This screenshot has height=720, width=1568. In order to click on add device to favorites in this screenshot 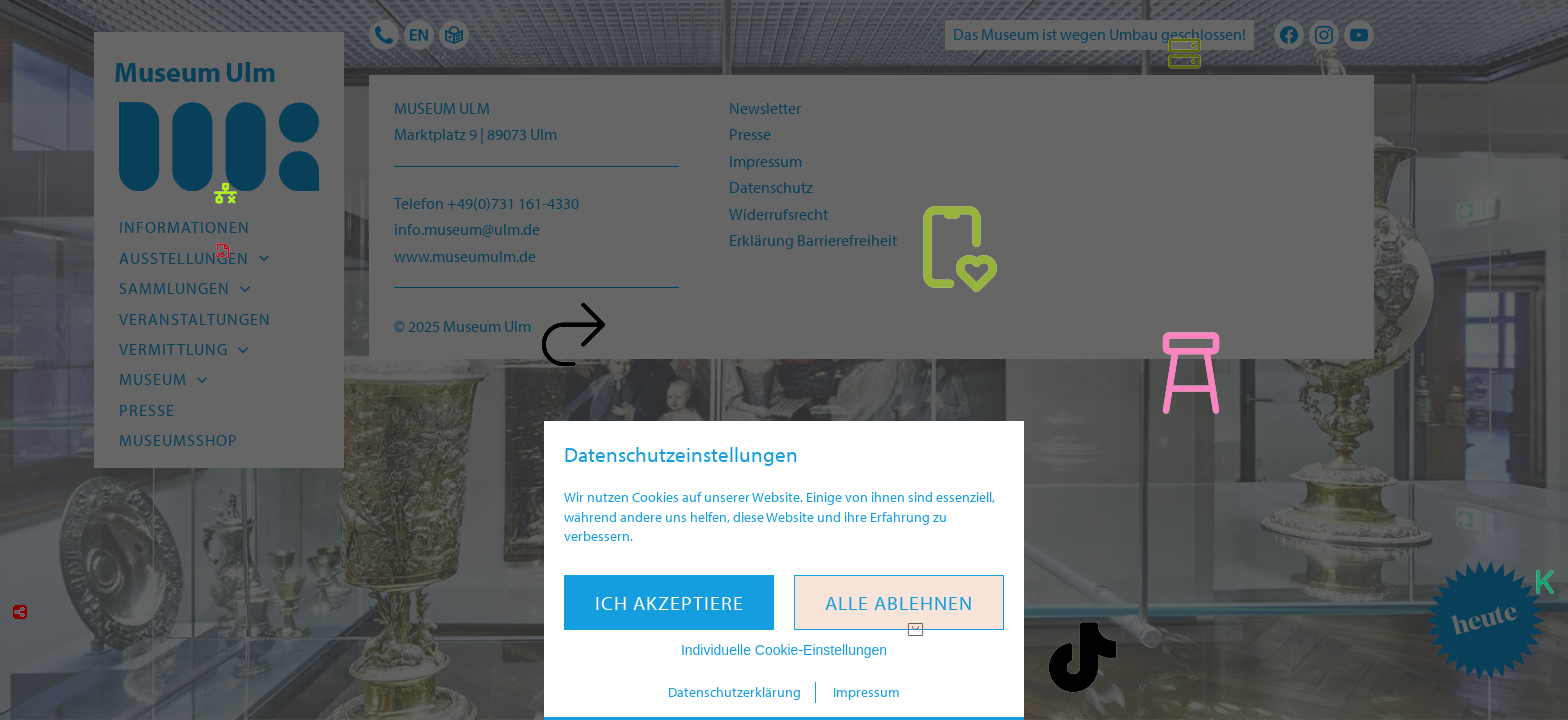, I will do `click(952, 247)`.